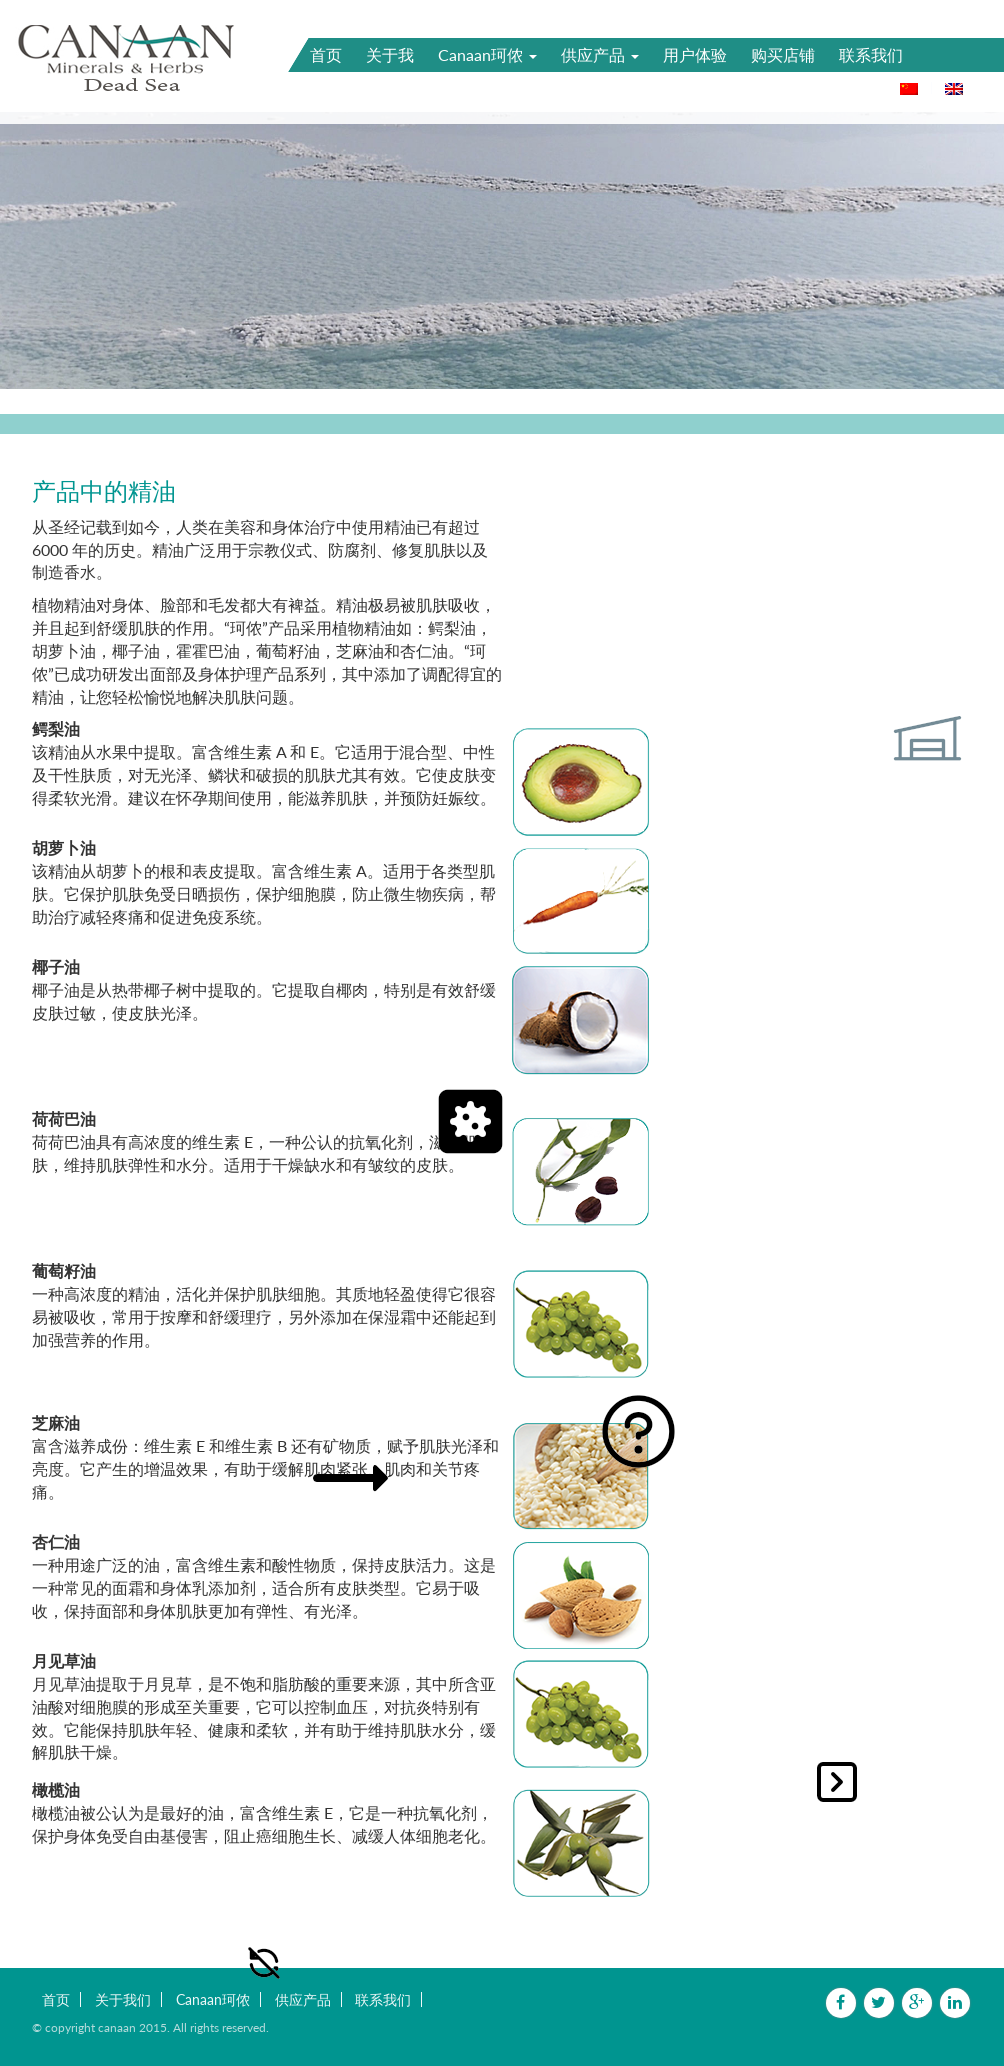 The width and height of the screenshot is (1004, 2066). Describe the element at coordinates (470, 1121) in the screenshot. I see `indicates virus or malware detected` at that location.